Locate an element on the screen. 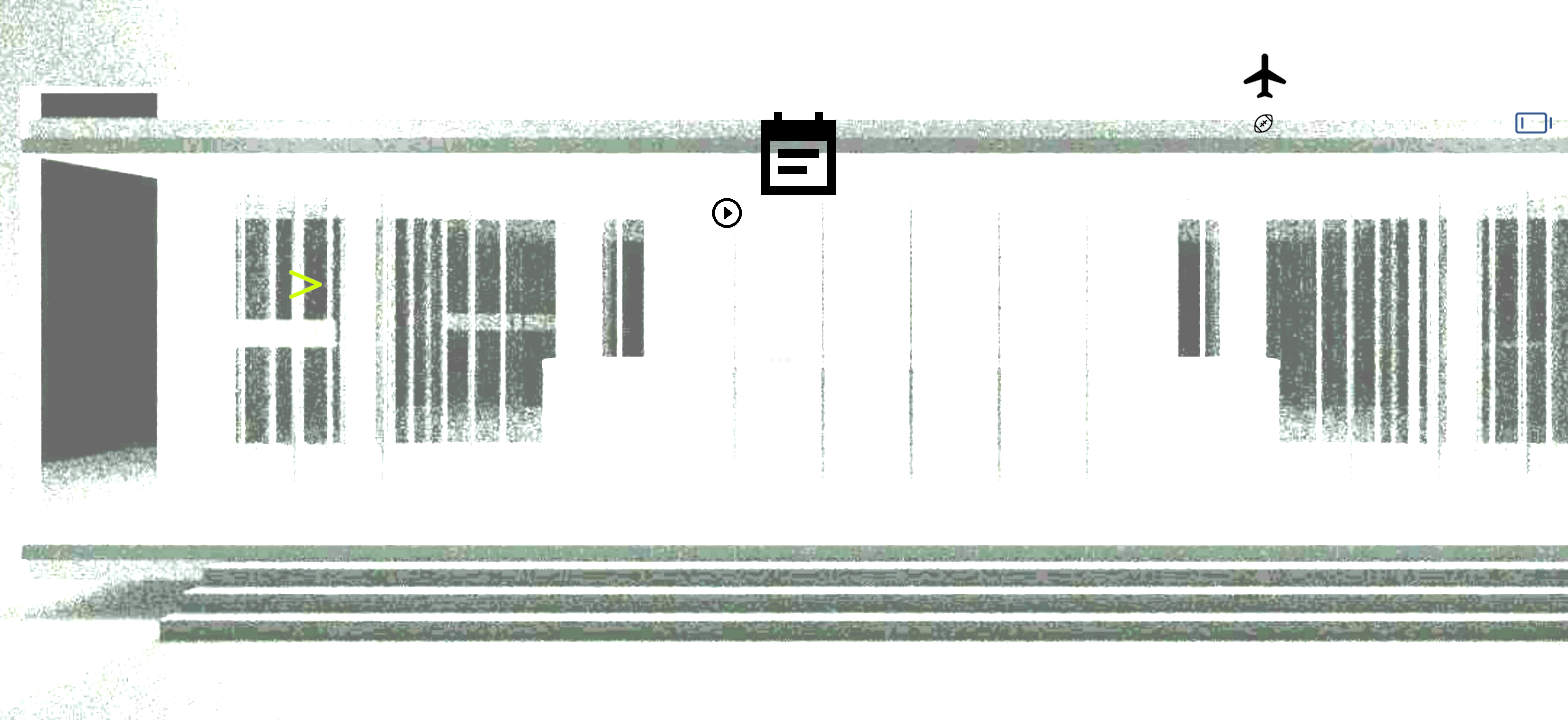  view event details or notes is located at coordinates (798, 157).